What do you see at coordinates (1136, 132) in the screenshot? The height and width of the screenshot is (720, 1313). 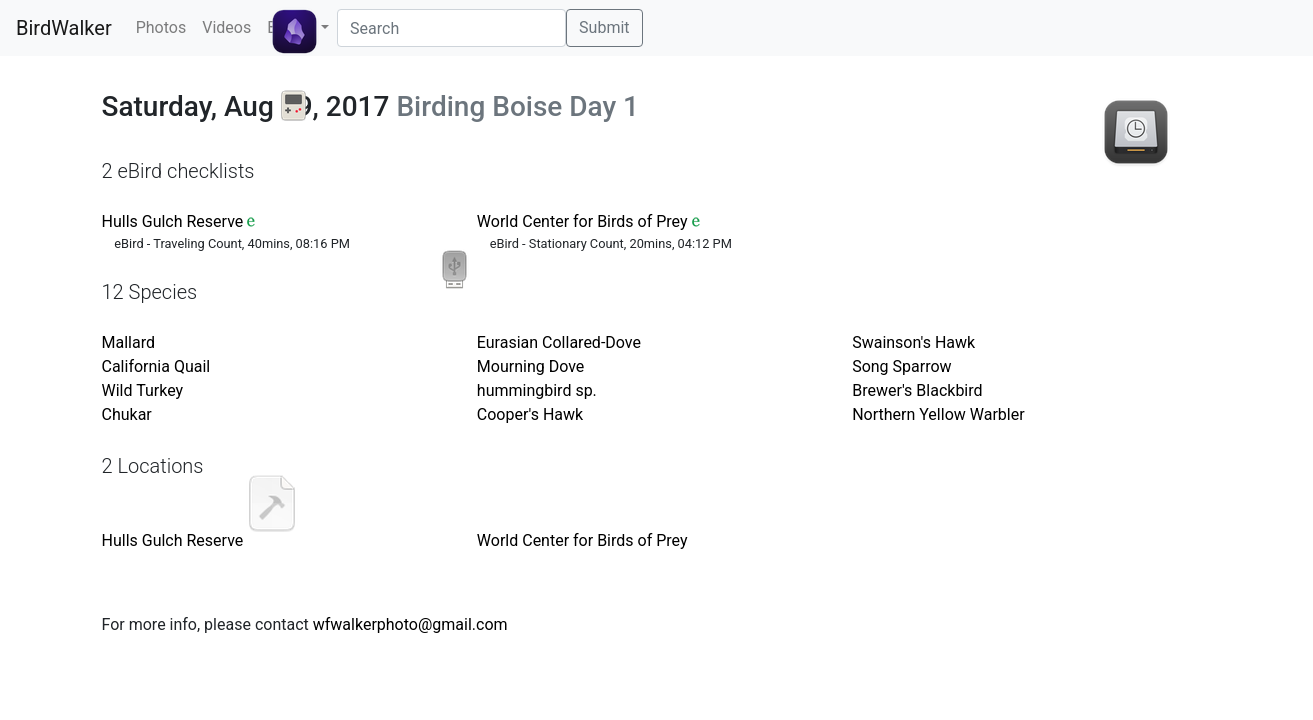 I see `open system backup preferences` at bounding box center [1136, 132].